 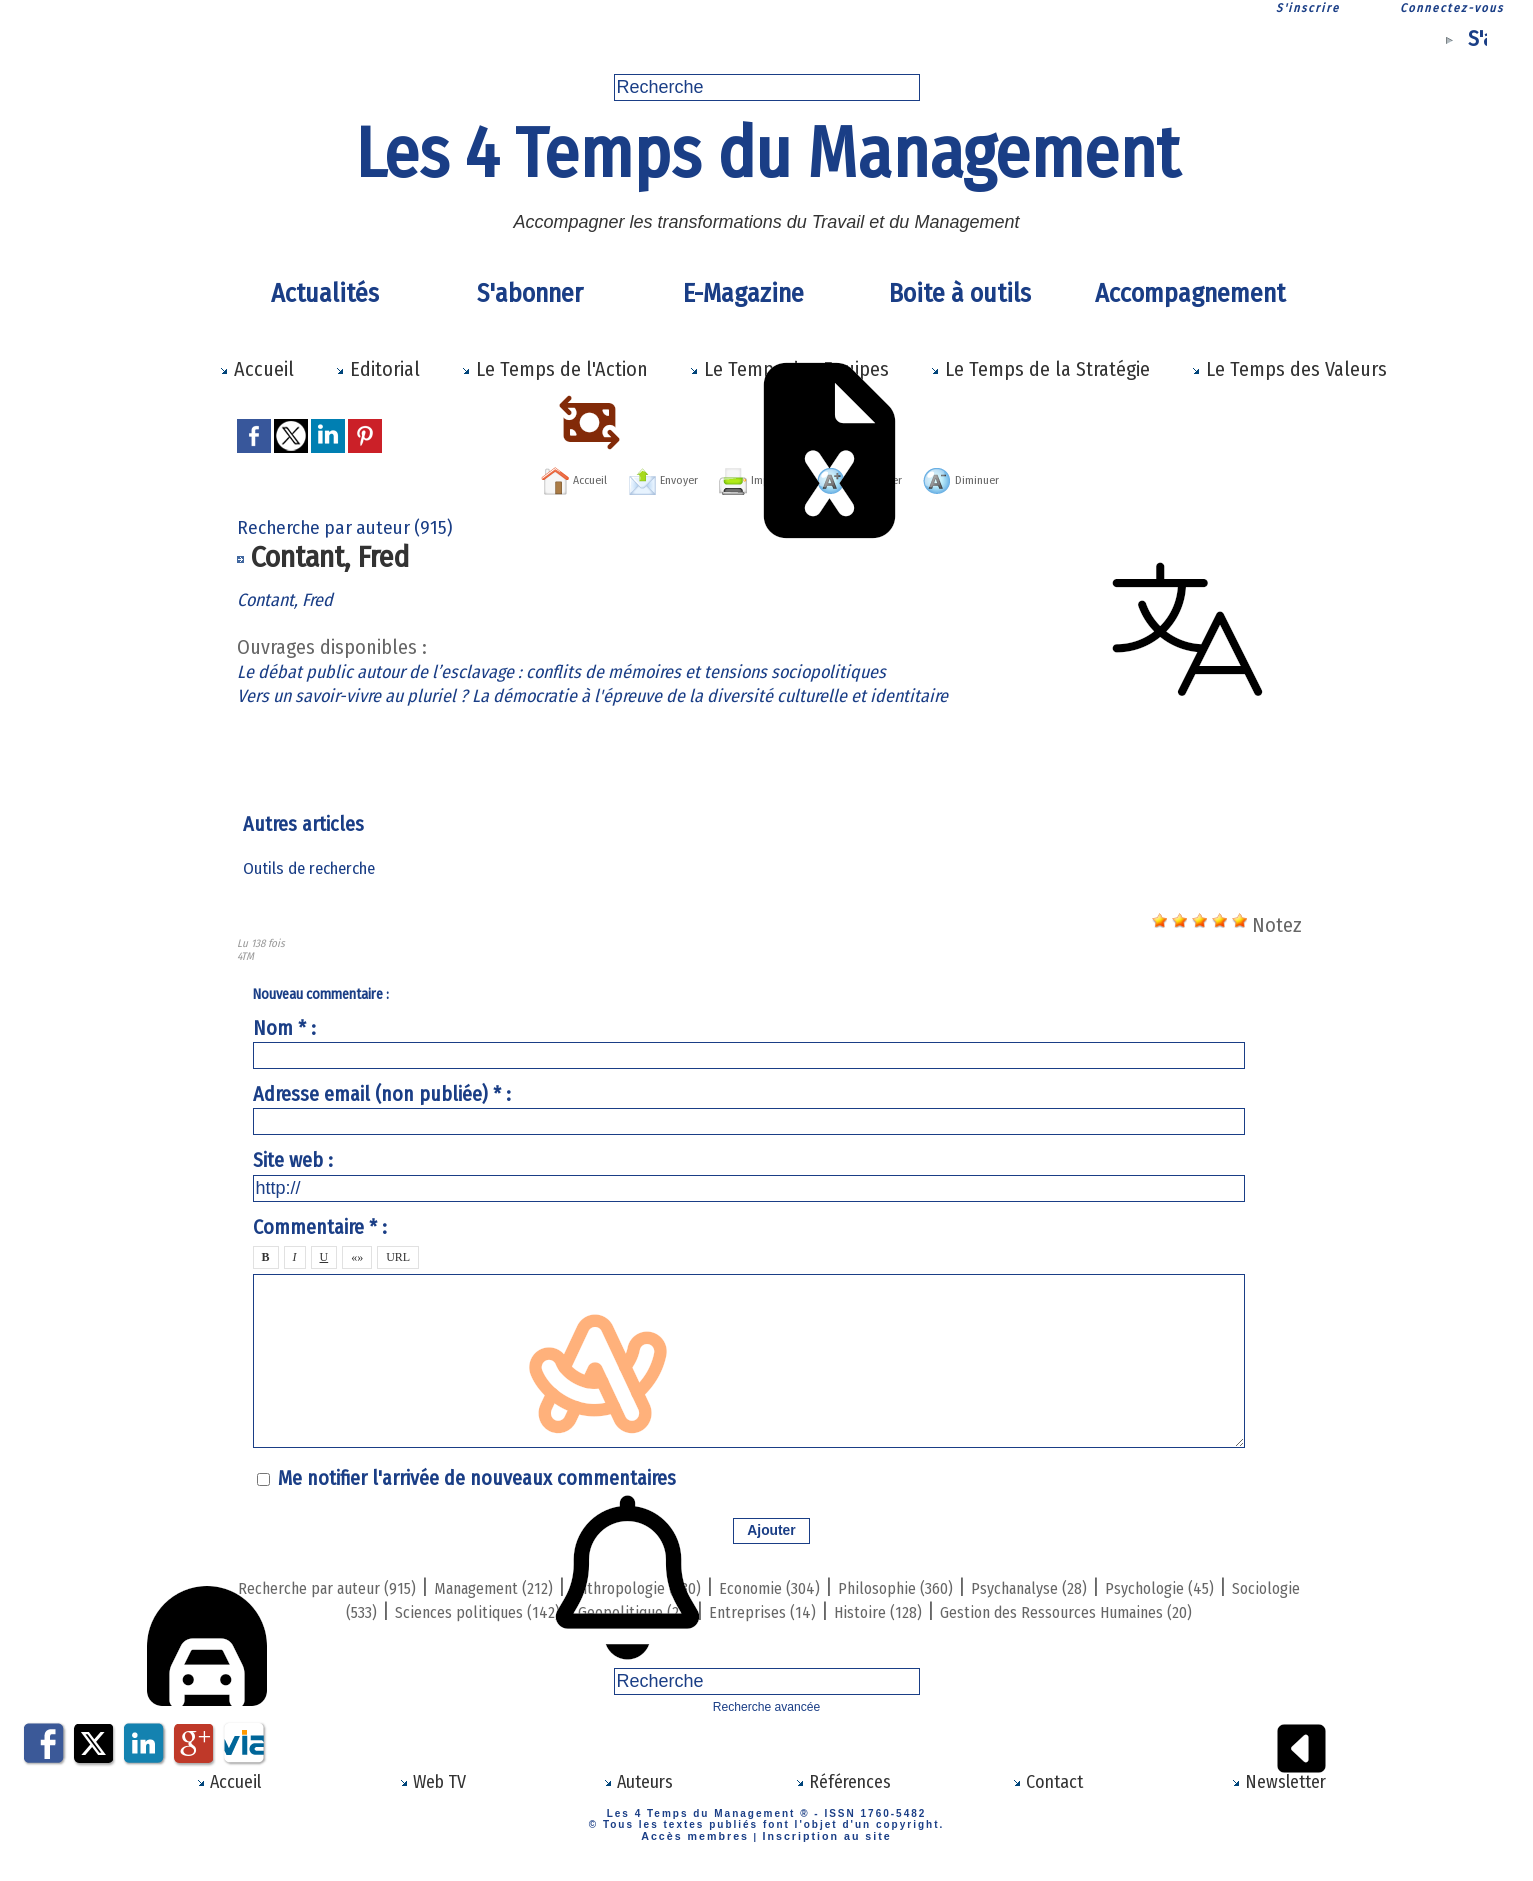 I want to click on open or view an excel spreadsheet, so click(x=829, y=450).